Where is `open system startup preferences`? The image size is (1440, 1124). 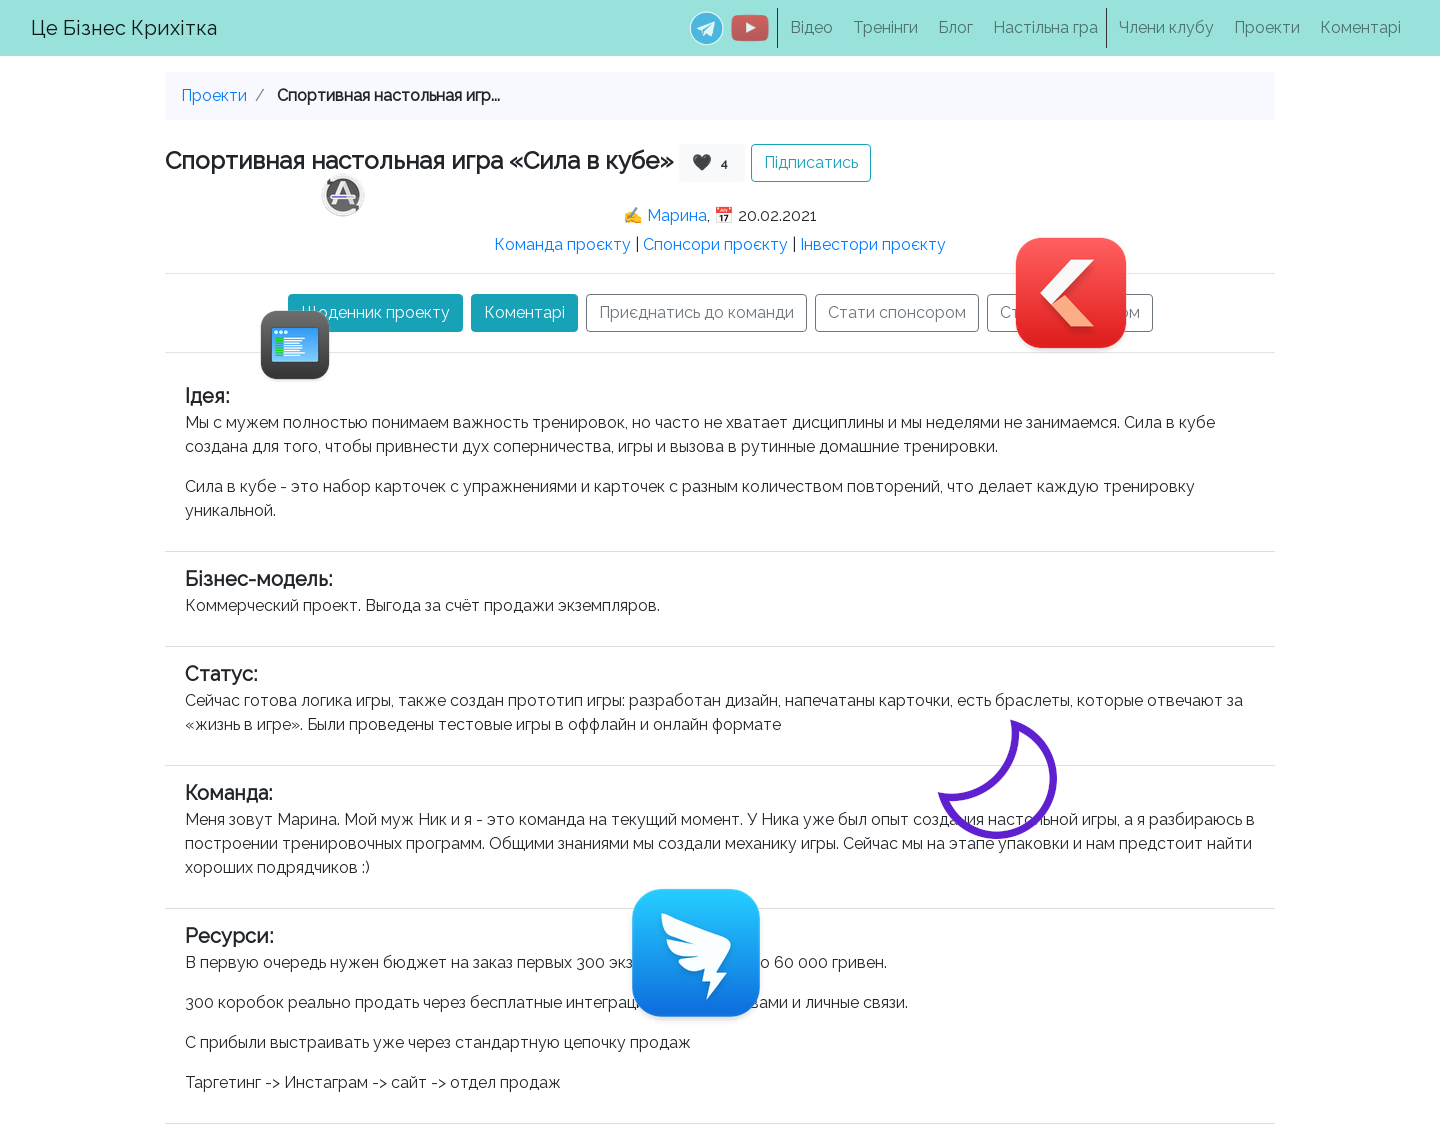 open system startup preferences is located at coordinates (295, 345).